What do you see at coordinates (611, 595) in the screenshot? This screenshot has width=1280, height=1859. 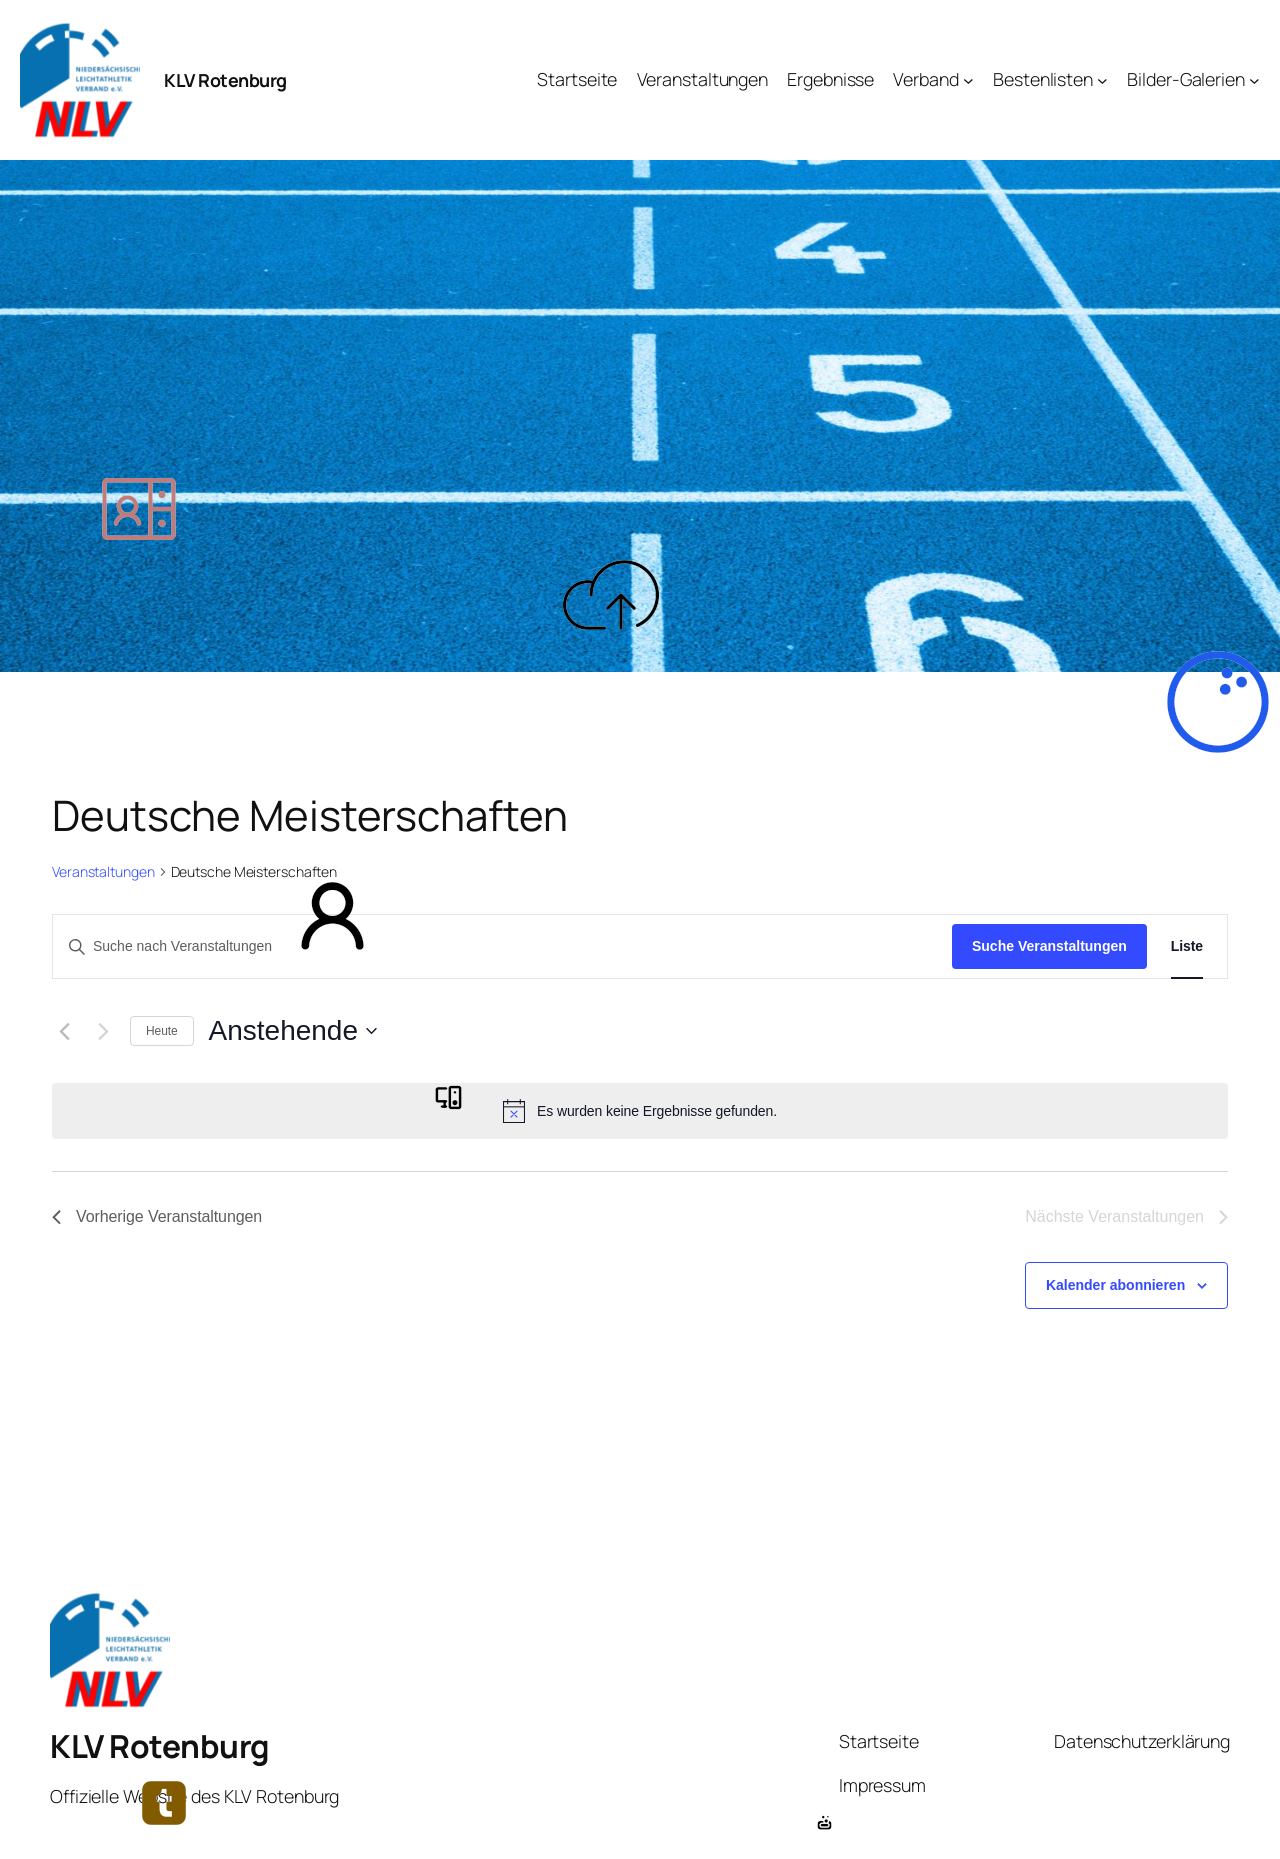 I see `upload file to cloud storage` at bounding box center [611, 595].